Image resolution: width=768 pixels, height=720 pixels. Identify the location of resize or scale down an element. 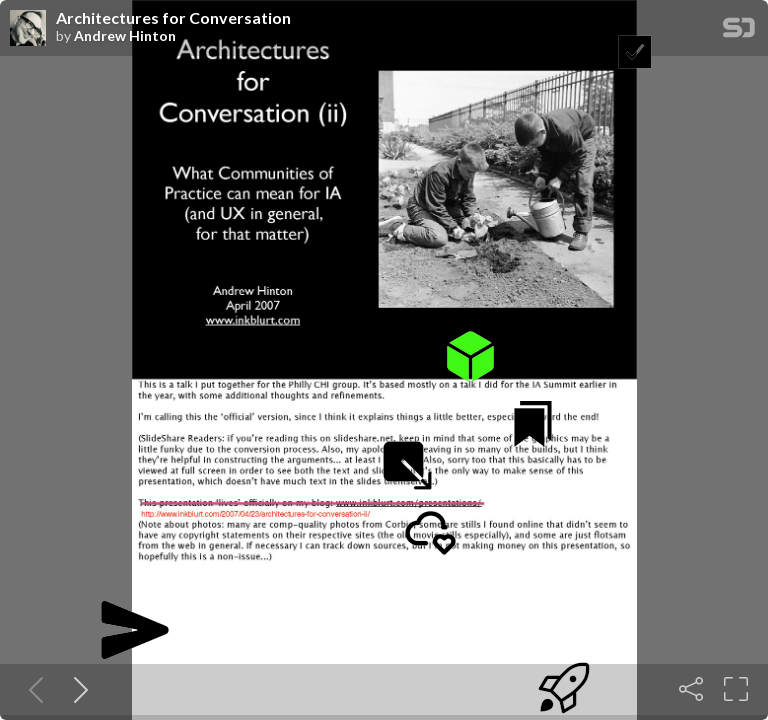
(407, 465).